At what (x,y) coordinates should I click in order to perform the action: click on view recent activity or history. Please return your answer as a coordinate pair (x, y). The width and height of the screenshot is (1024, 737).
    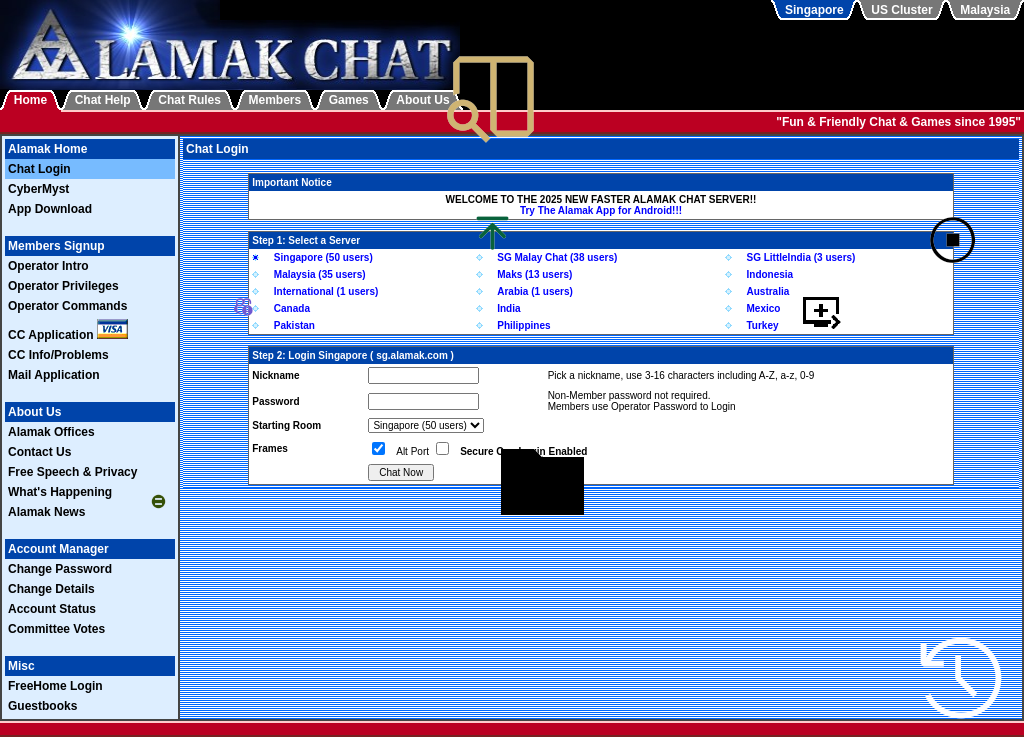
    Looking at the image, I should click on (961, 678).